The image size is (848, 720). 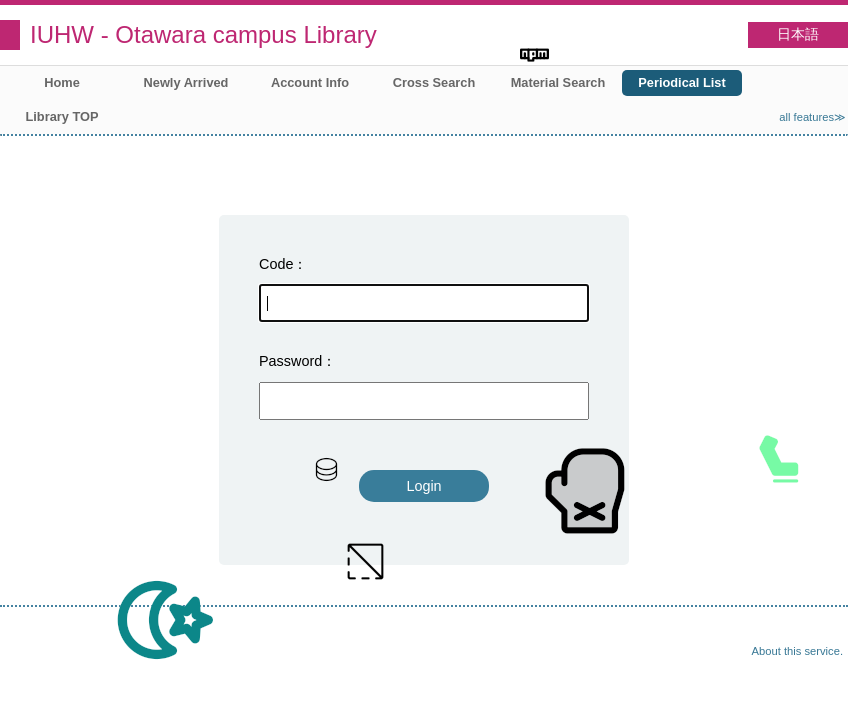 What do you see at coordinates (365, 561) in the screenshot?
I see `invert current selection` at bounding box center [365, 561].